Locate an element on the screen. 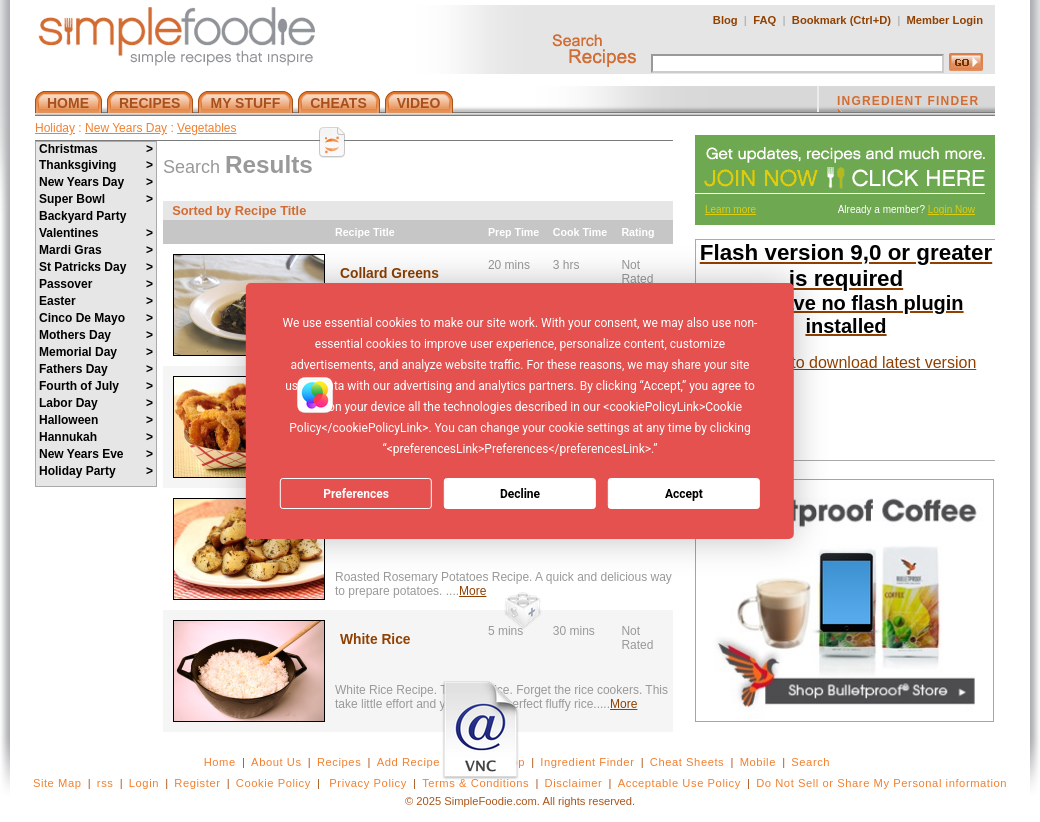 This screenshot has width=1040, height=822. iPad Mini 3 device icon in system settings is located at coordinates (846, 585).